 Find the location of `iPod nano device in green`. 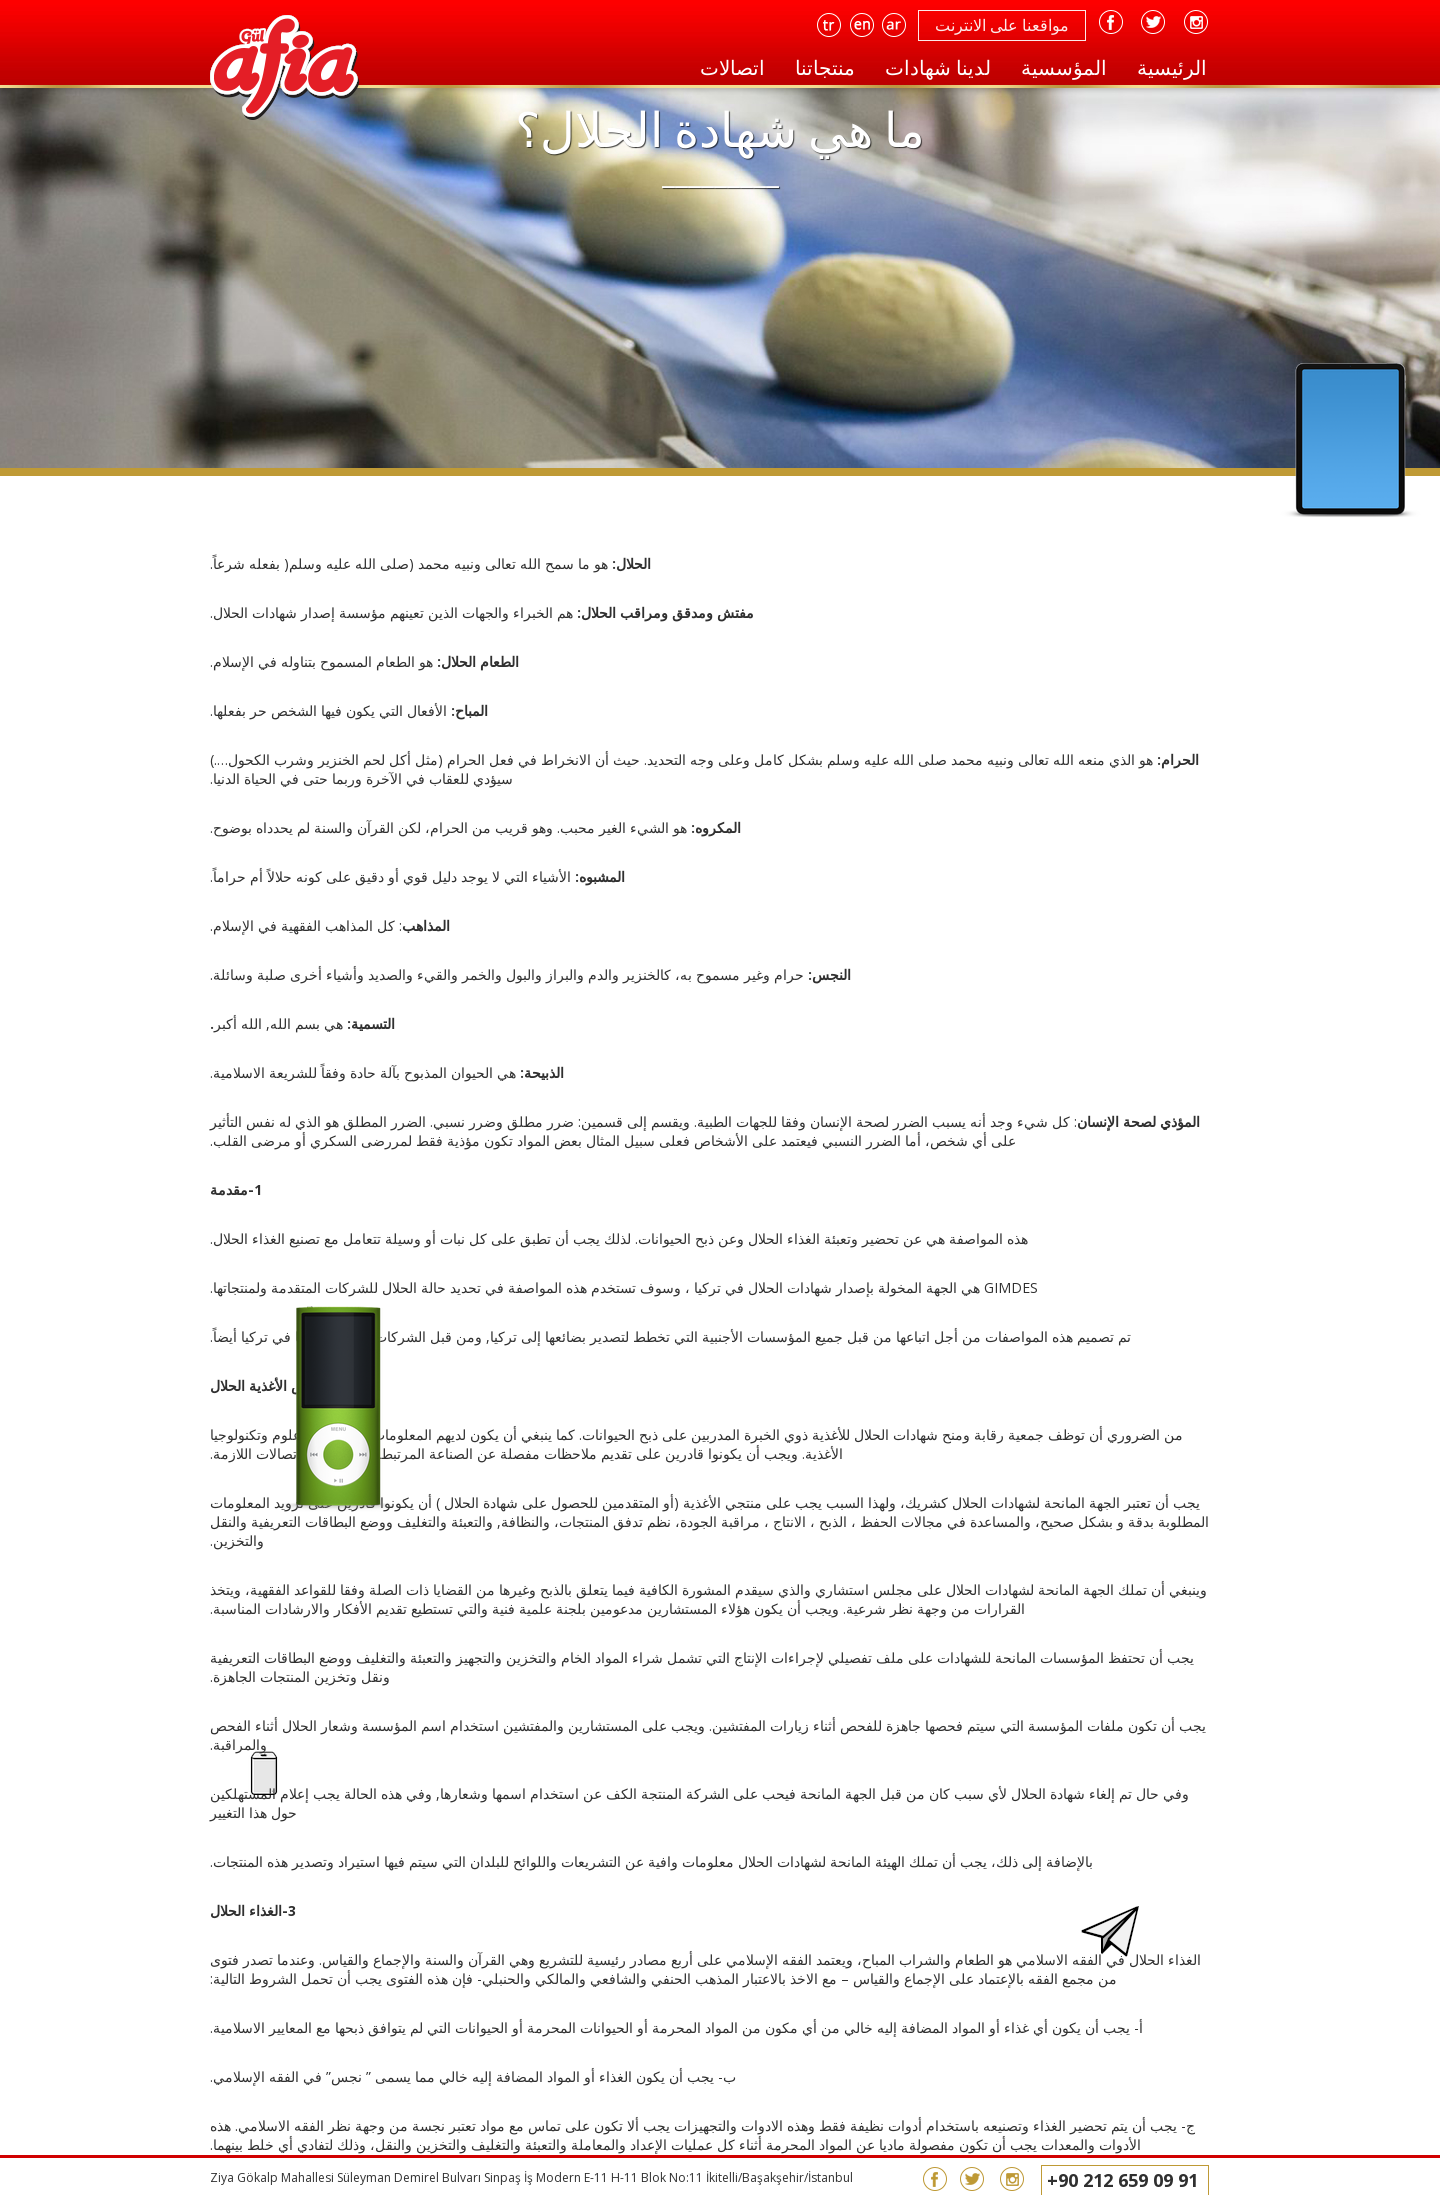

iPod nano device in green is located at coordinates (337, 1409).